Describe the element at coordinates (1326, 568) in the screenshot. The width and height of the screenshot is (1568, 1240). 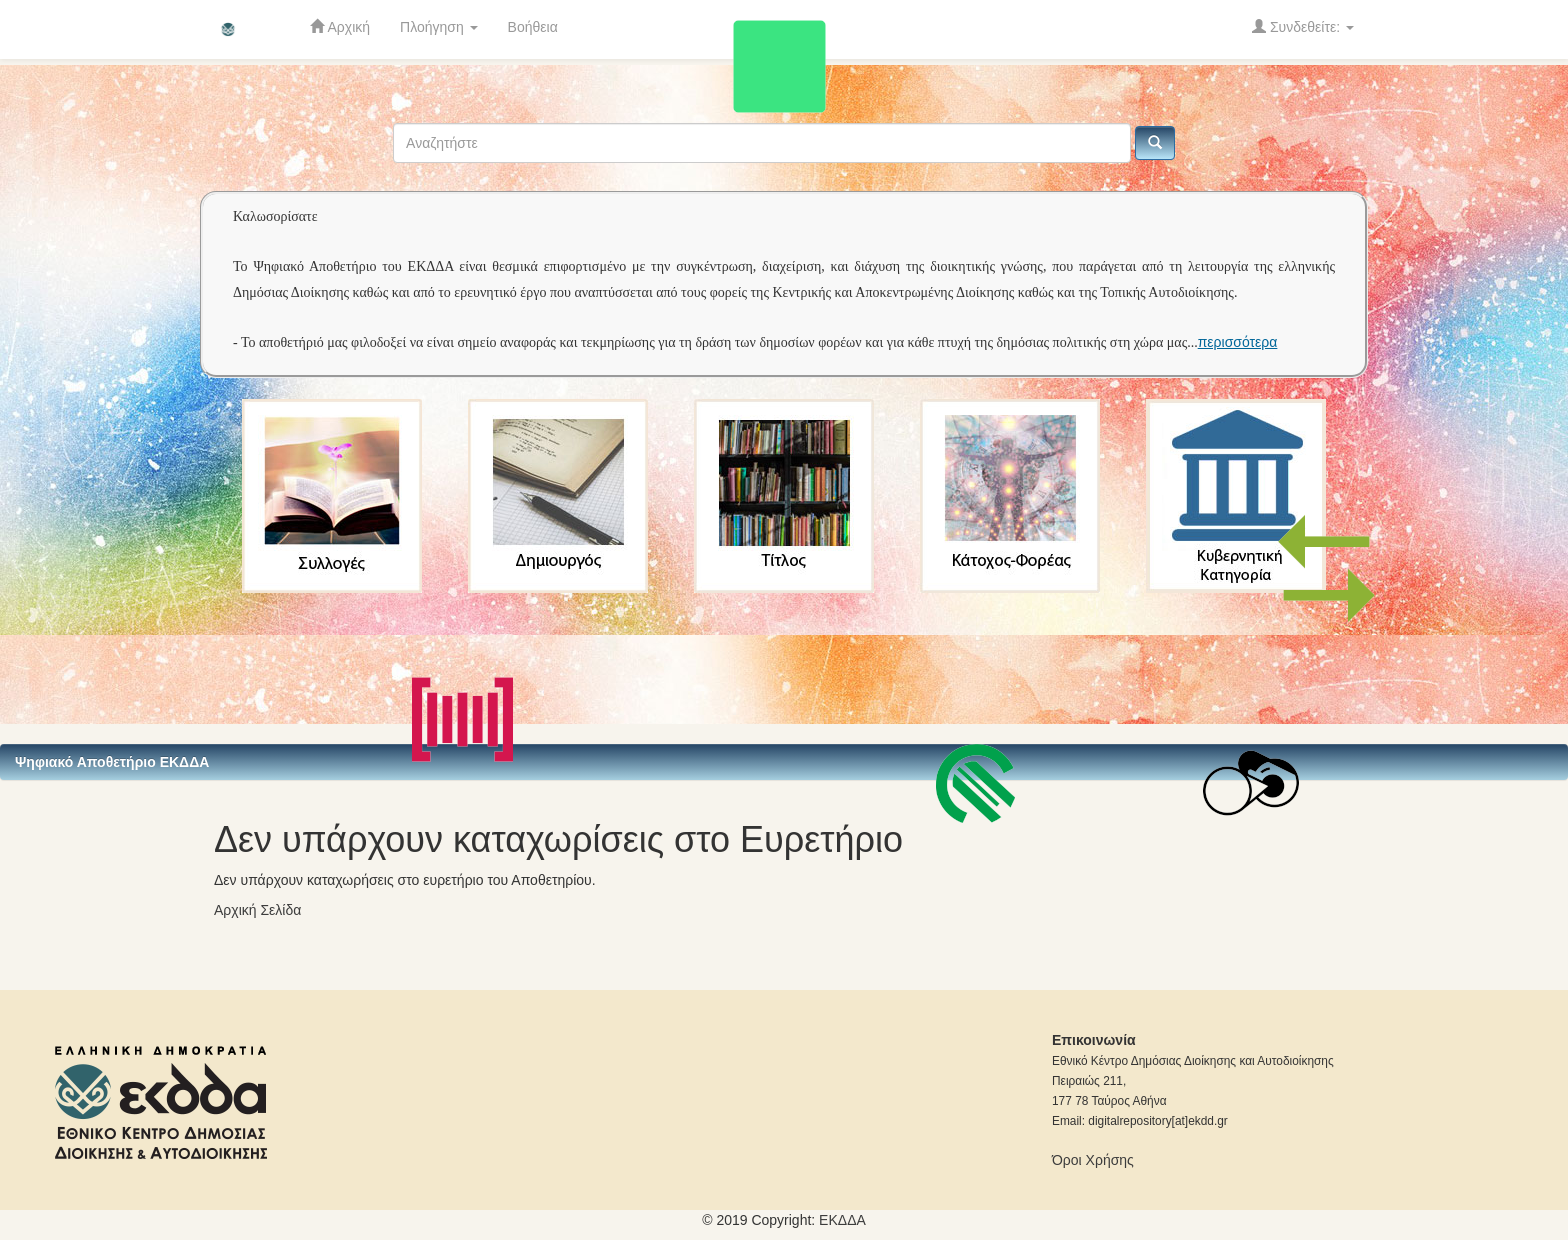
I see `switch or swap between two items` at that location.